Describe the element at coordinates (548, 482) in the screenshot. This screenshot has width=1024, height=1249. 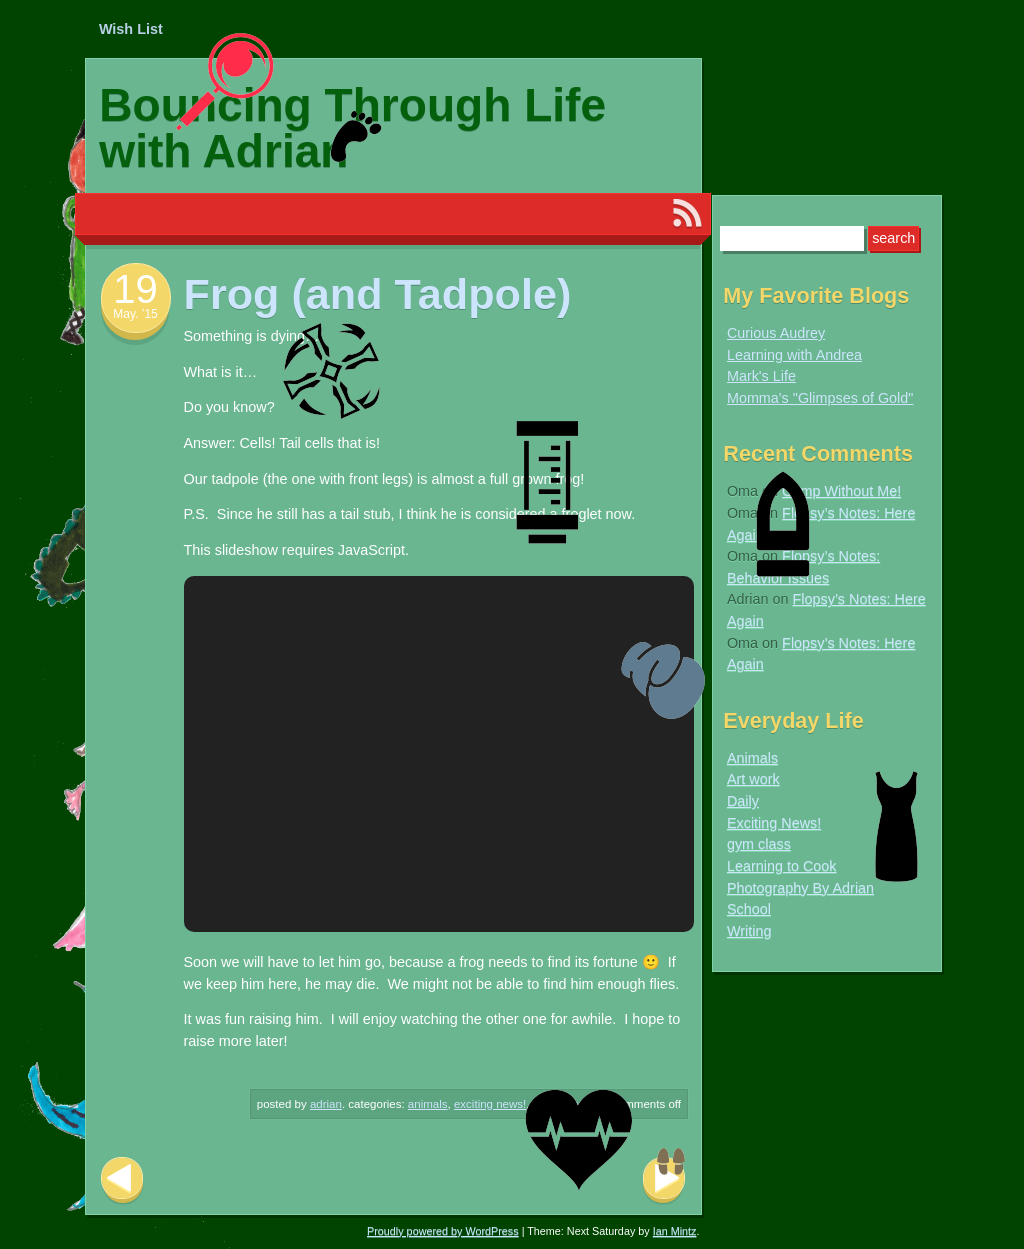
I see `view temperature or measurement settings` at that location.